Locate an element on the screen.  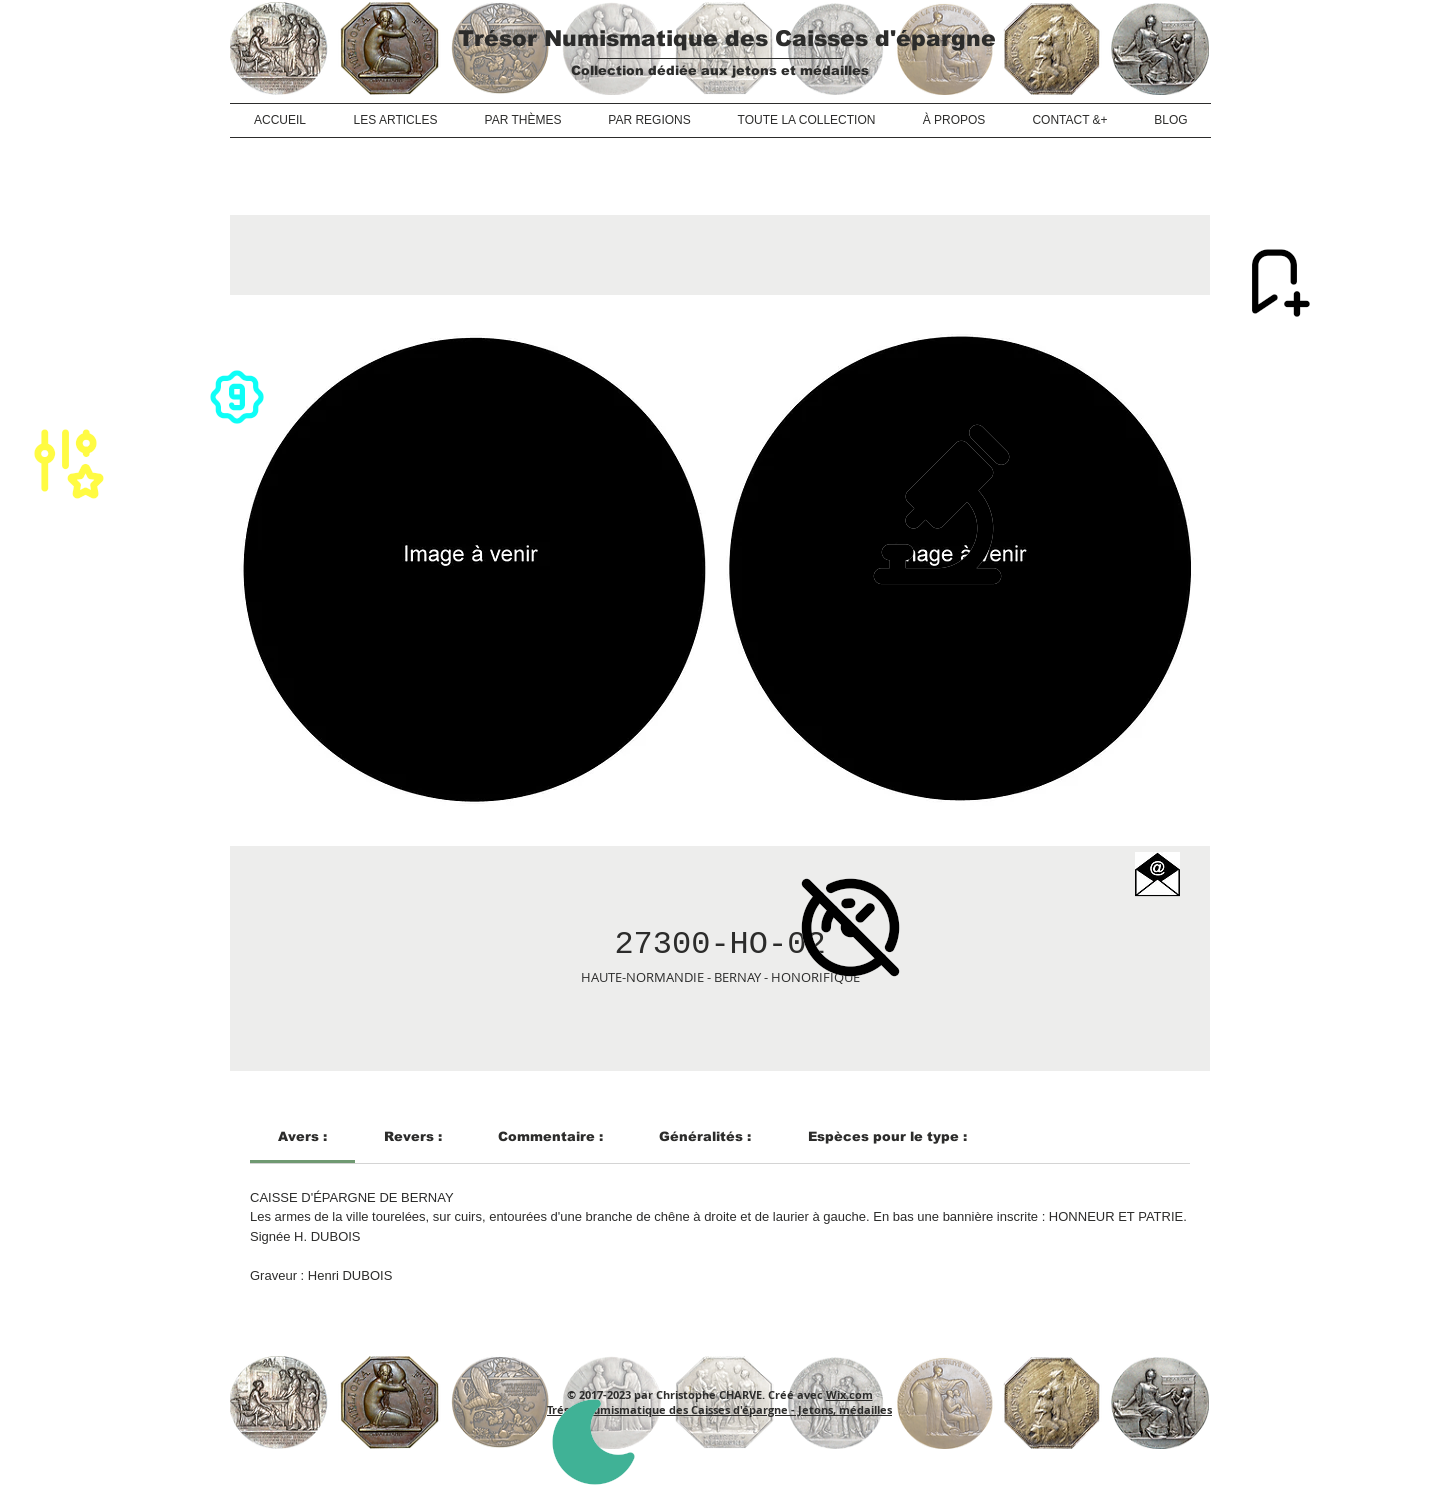
indicates rank or position number 9 is located at coordinates (237, 397).